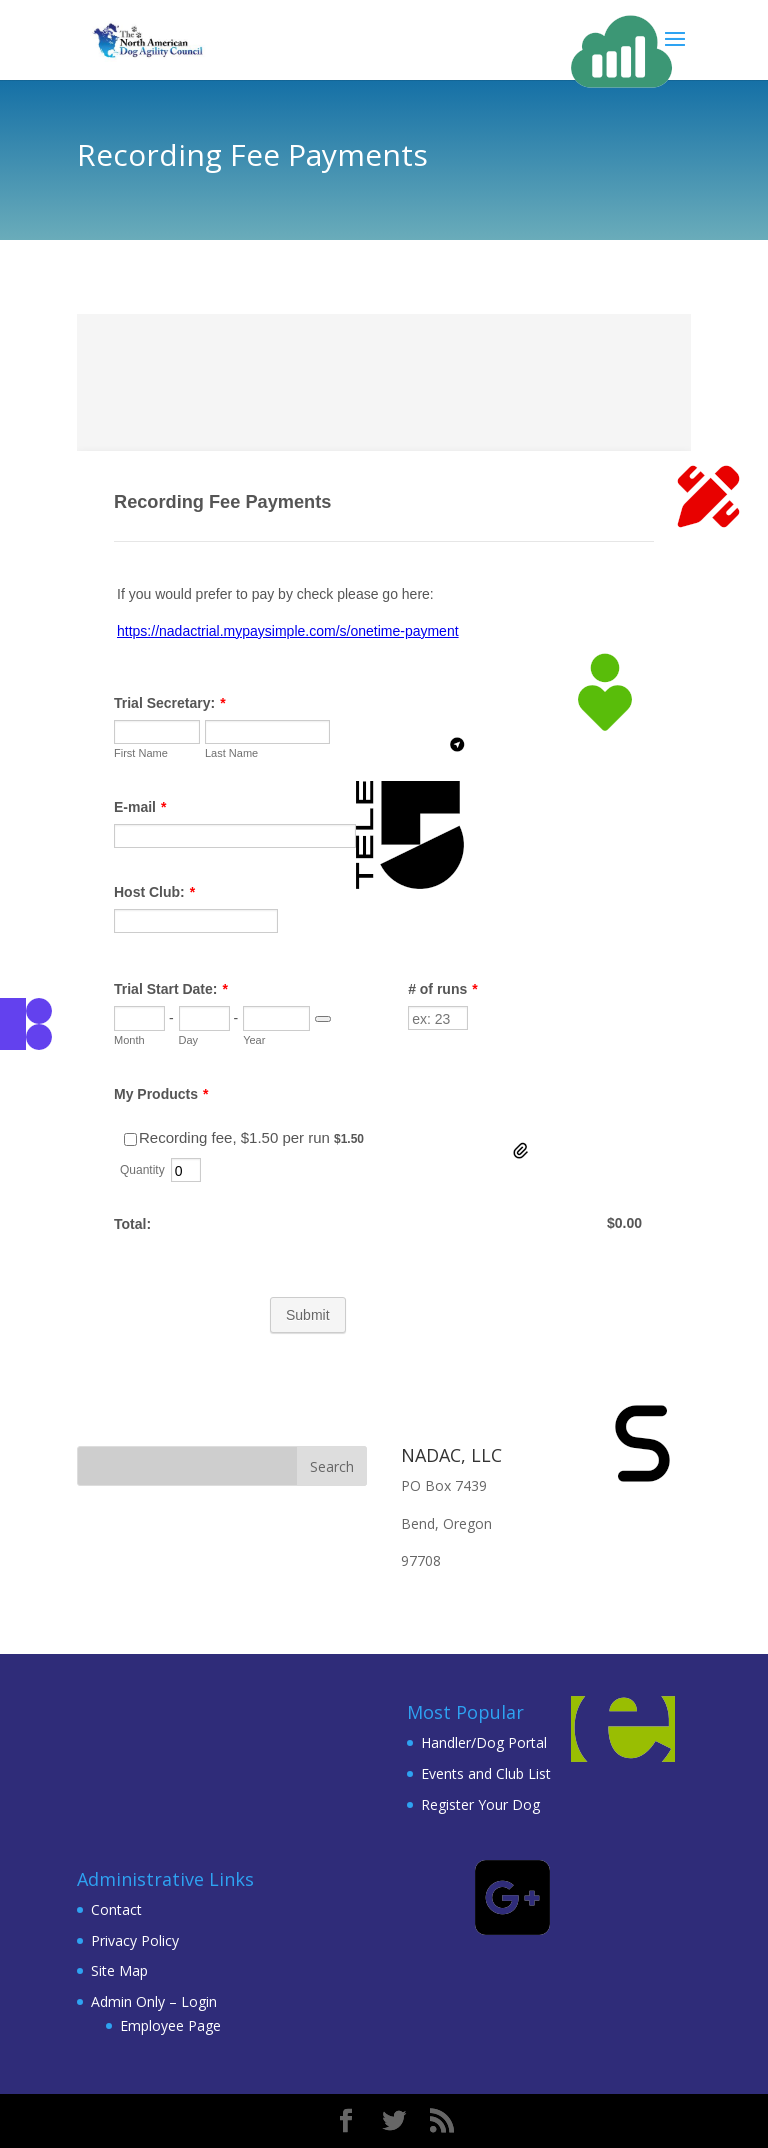  Describe the element at coordinates (26, 1024) in the screenshot. I see `icons8 logo` at that location.